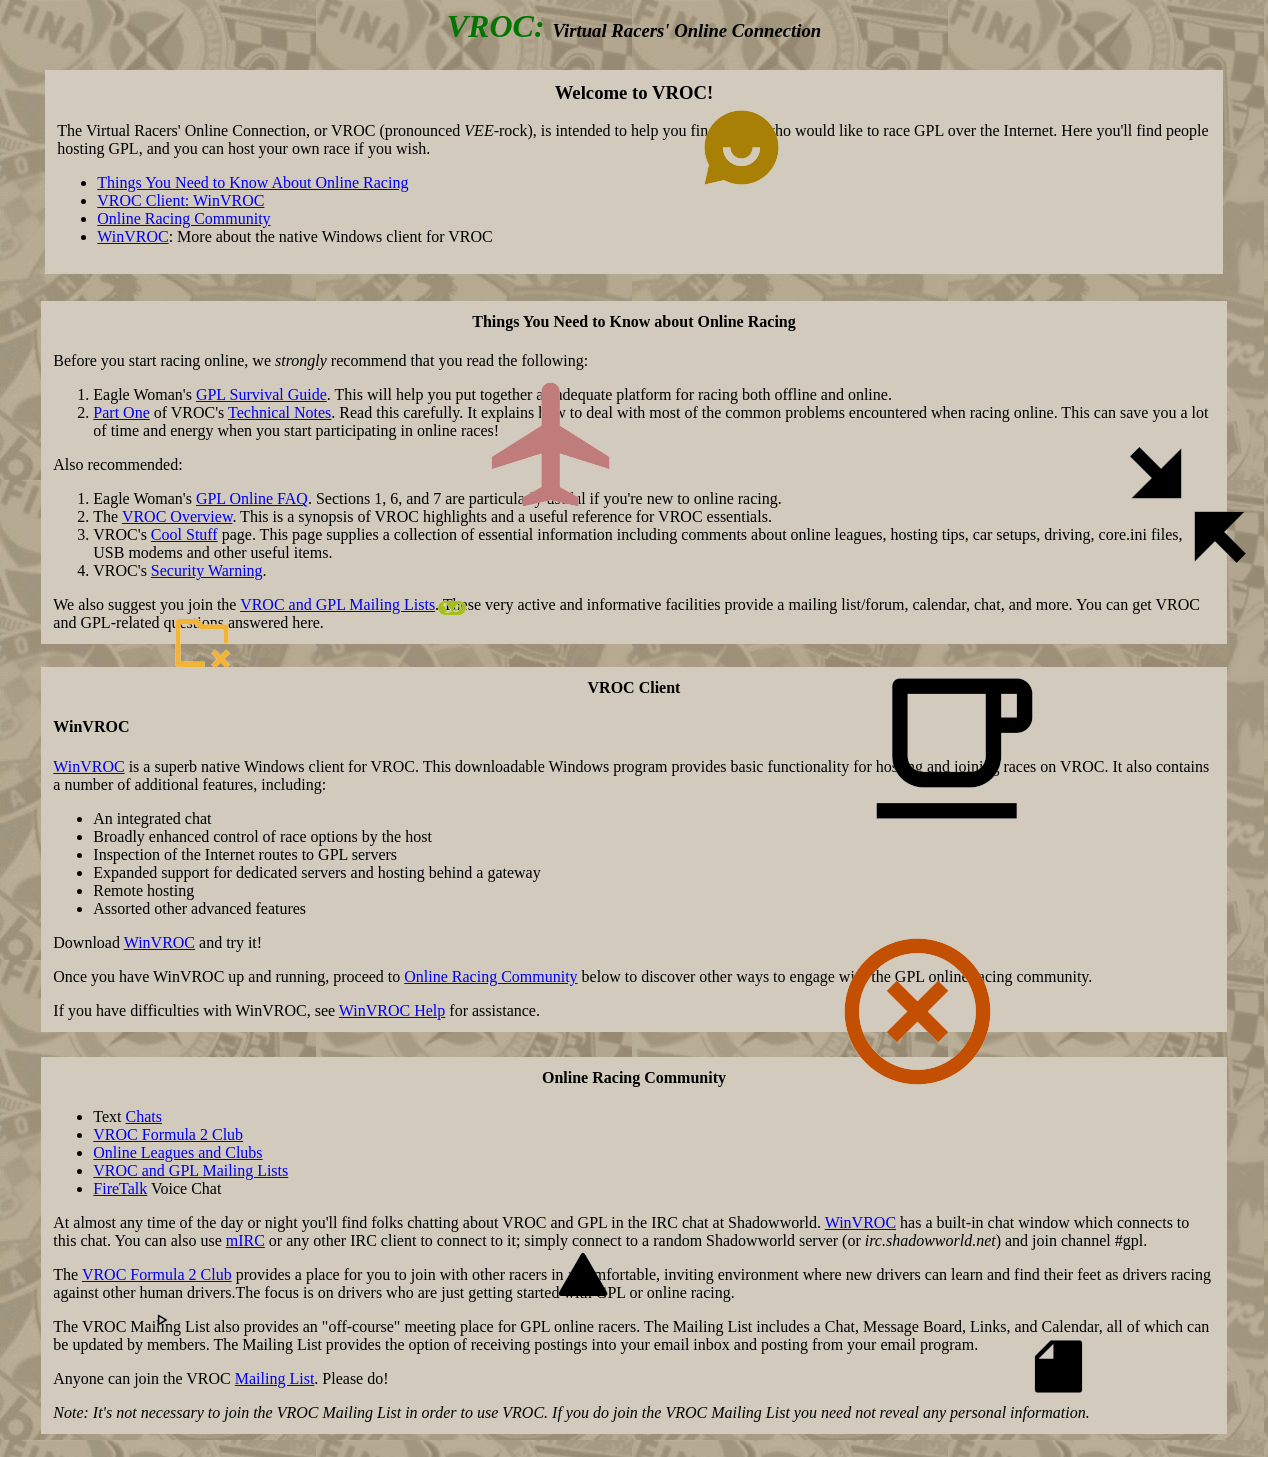  Describe the element at coordinates (741, 147) in the screenshot. I see `open friendly chat or messaging` at that location.